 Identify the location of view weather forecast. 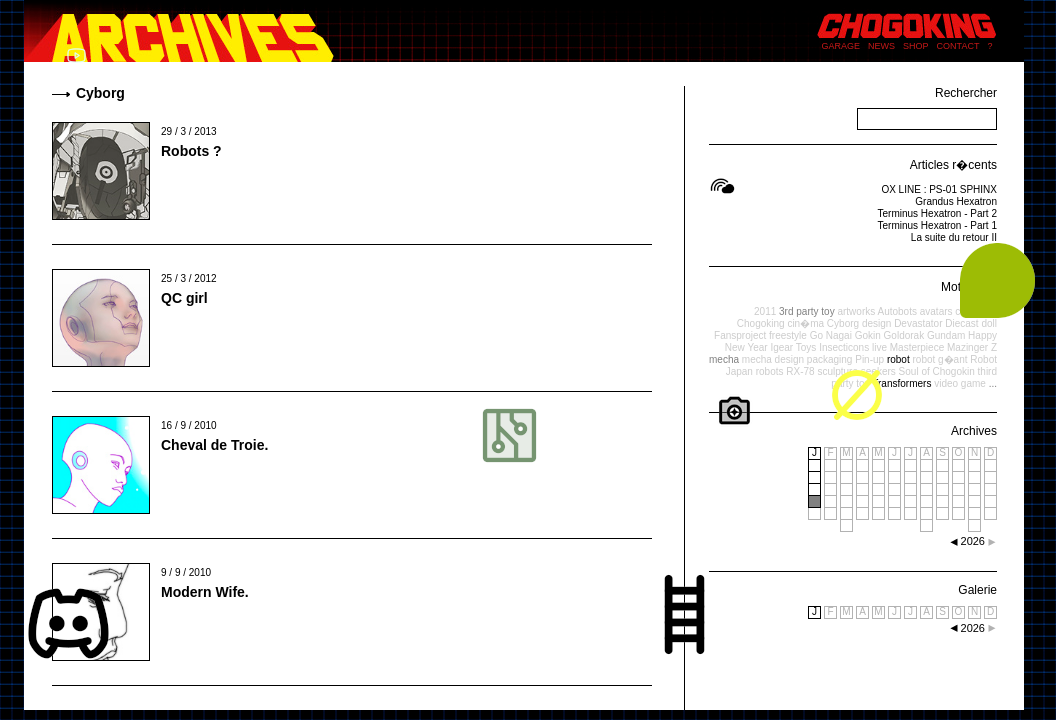
(722, 185).